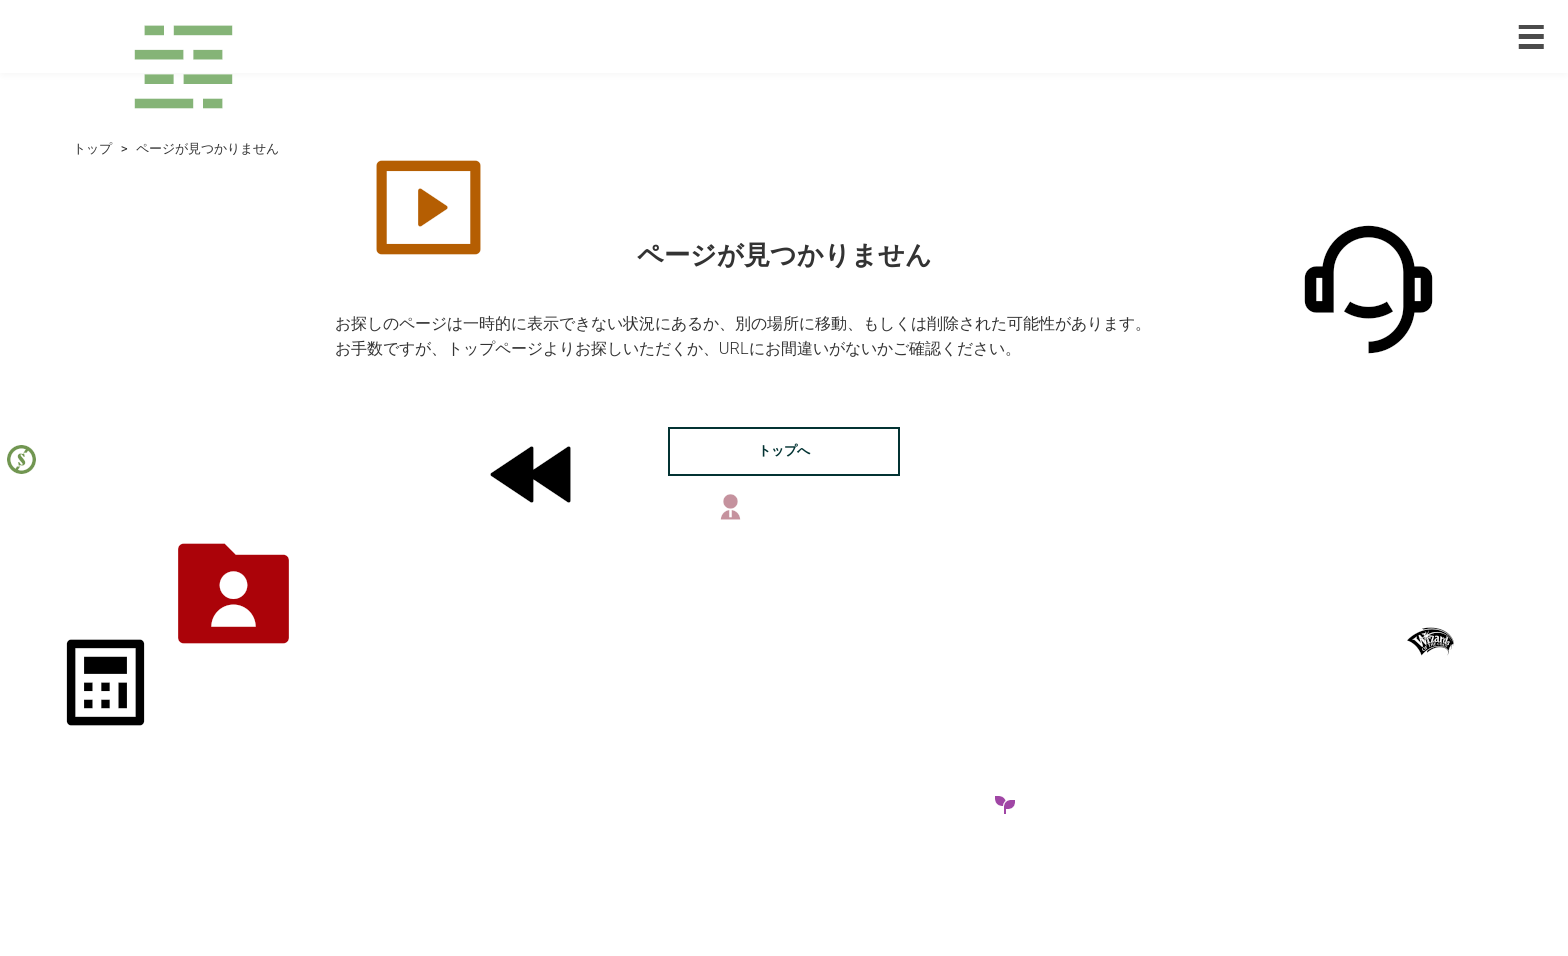 The height and width of the screenshot is (956, 1568). What do you see at coordinates (730, 507) in the screenshot?
I see `view your profile` at bounding box center [730, 507].